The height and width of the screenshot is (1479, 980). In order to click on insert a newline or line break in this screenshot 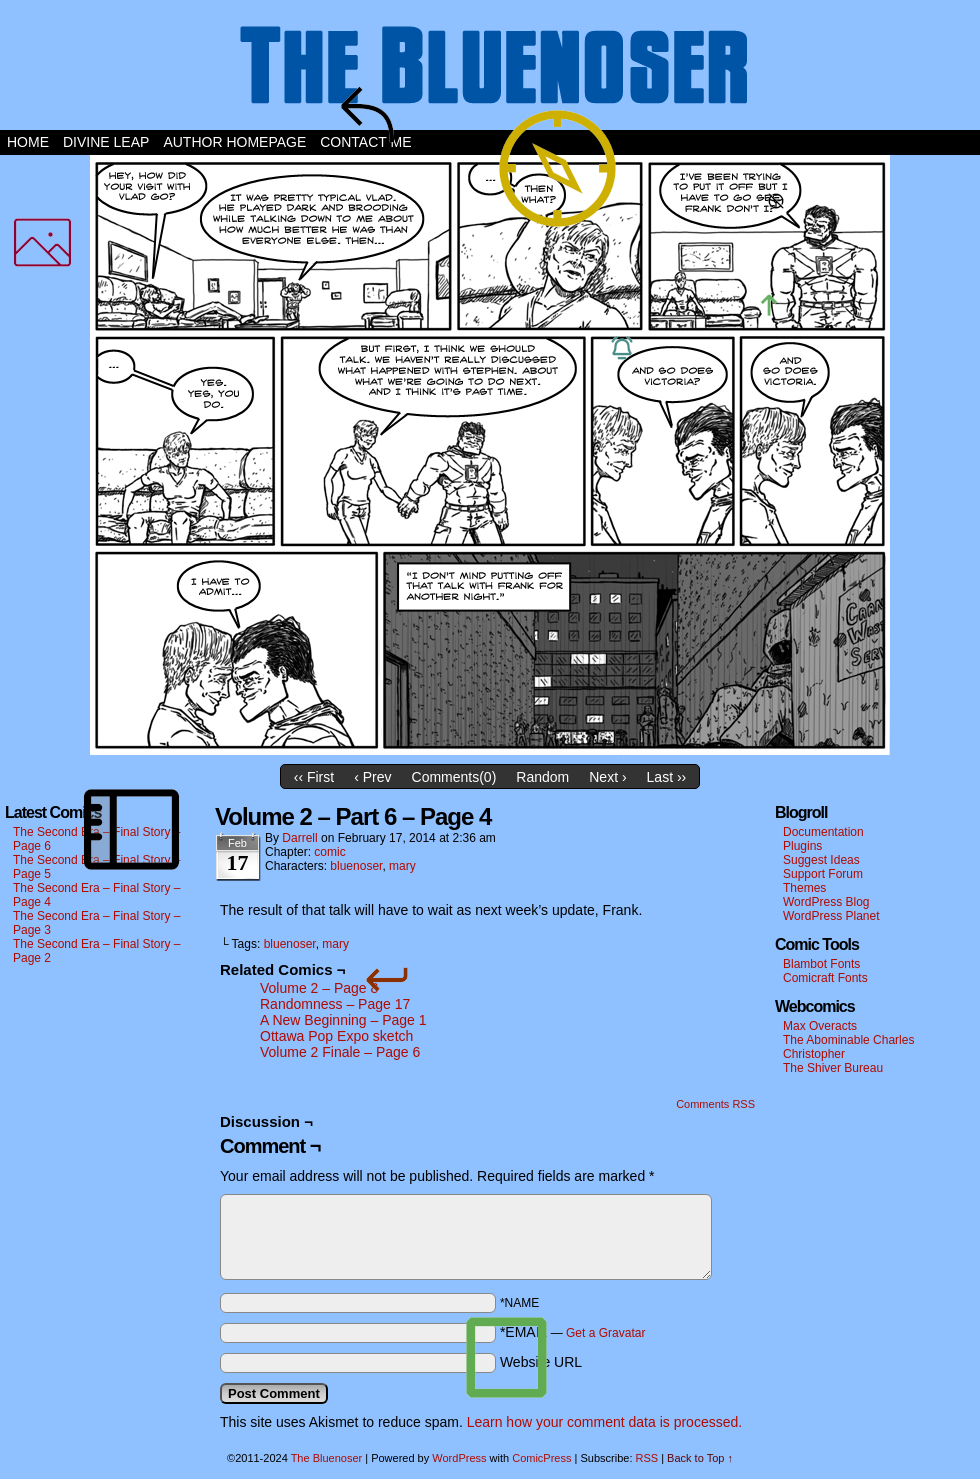, I will do `click(387, 978)`.